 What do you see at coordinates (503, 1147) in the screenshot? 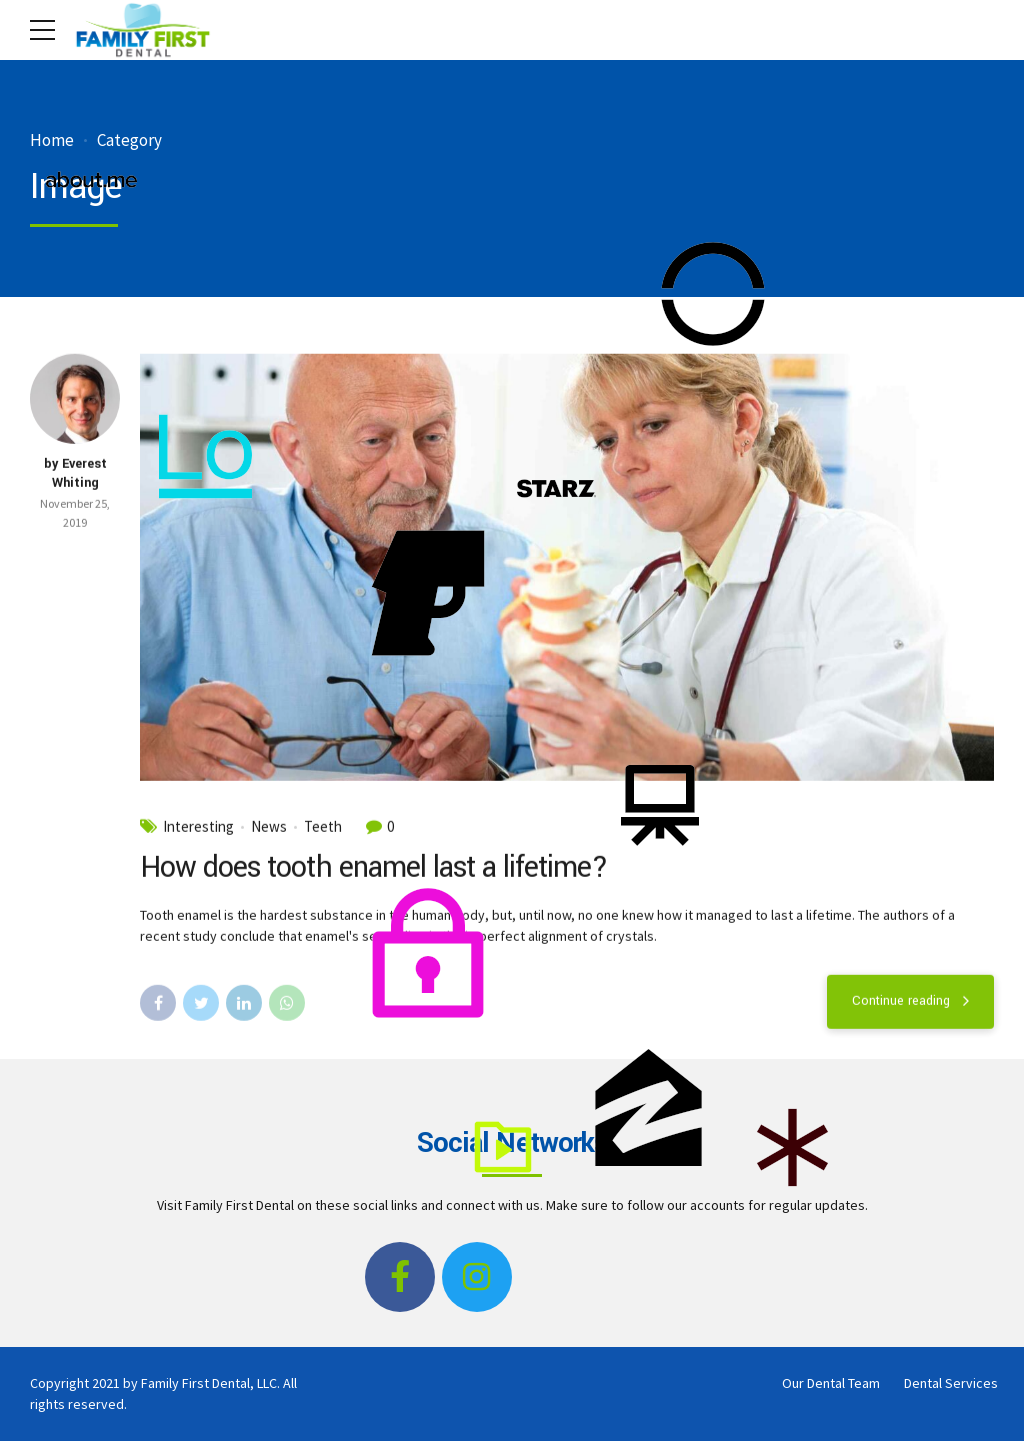
I see `open video files folder` at bounding box center [503, 1147].